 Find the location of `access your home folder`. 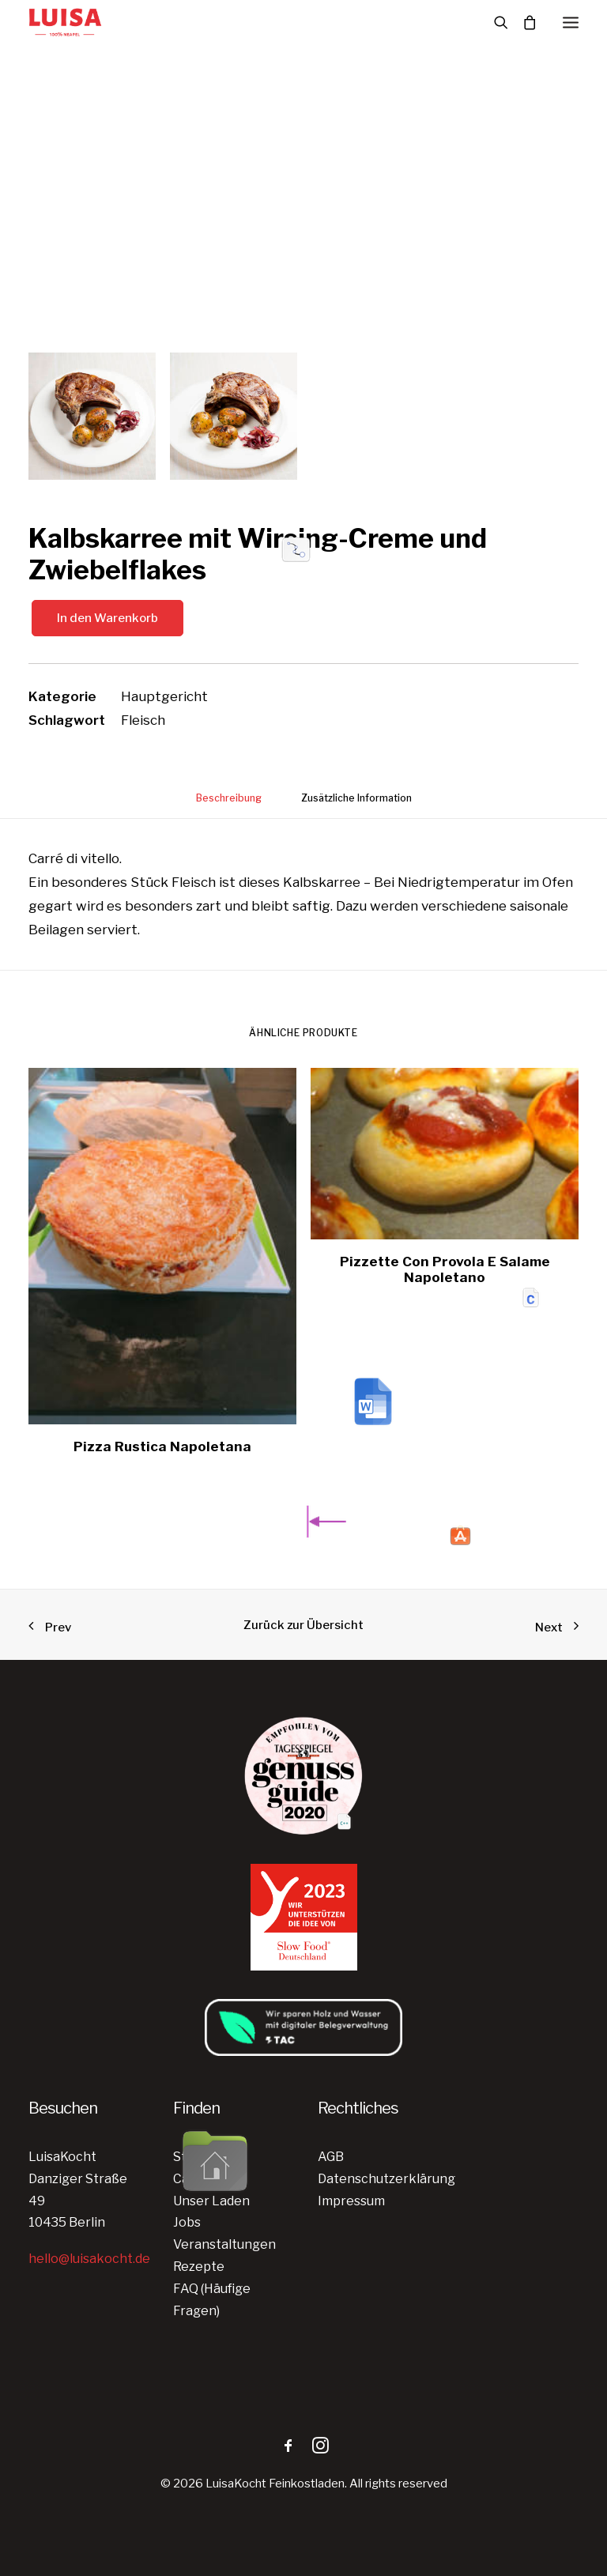

access your home folder is located at coordinates (215, 2161).